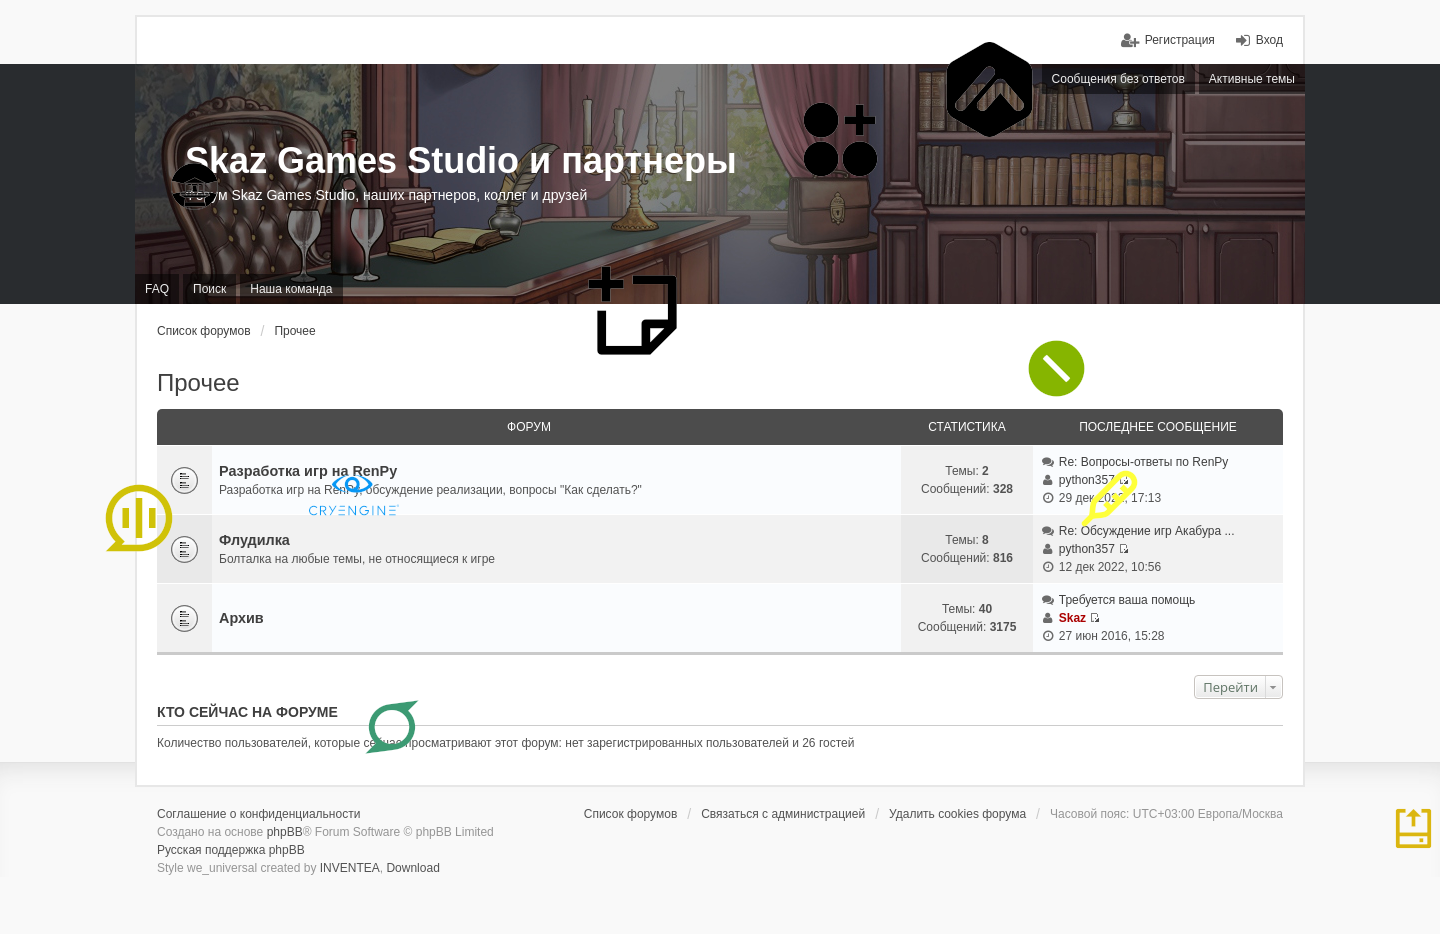 This screenshot has height=934, width=1440. What do you see at coordinates (392, 727) in the screenshot?
I see `Superpowers game engine logo` at bounding box center [392, 727].